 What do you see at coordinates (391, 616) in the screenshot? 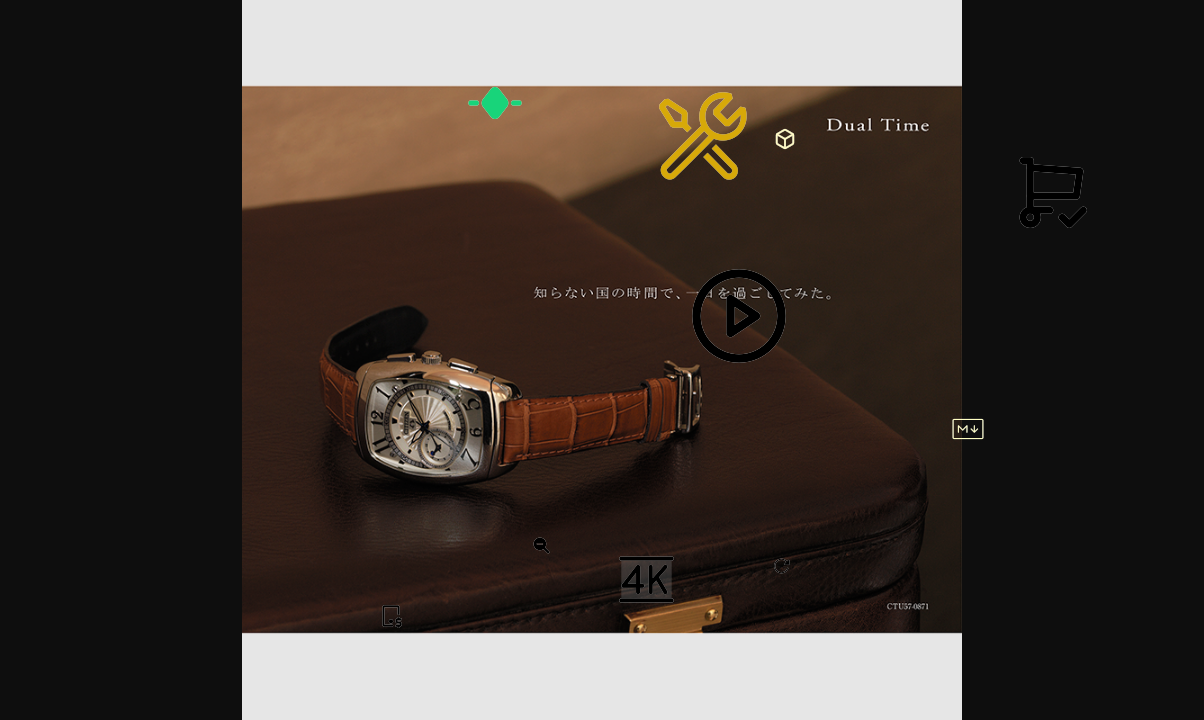
I see `access tablet payment or billing settings` at bounding box center [391, 616].